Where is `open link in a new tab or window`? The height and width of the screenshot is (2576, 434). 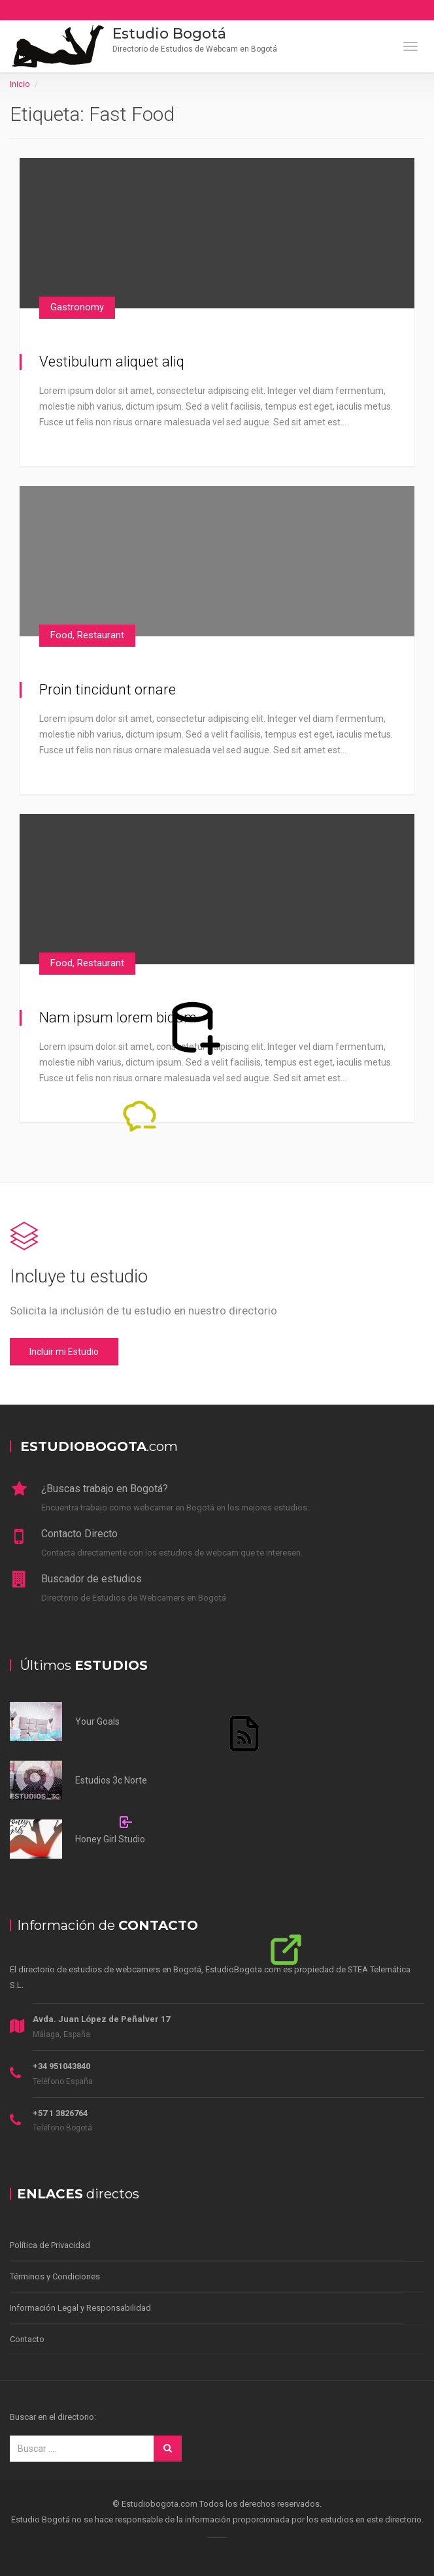 open link in a new tab or window is located at coordinates (286, 1949).